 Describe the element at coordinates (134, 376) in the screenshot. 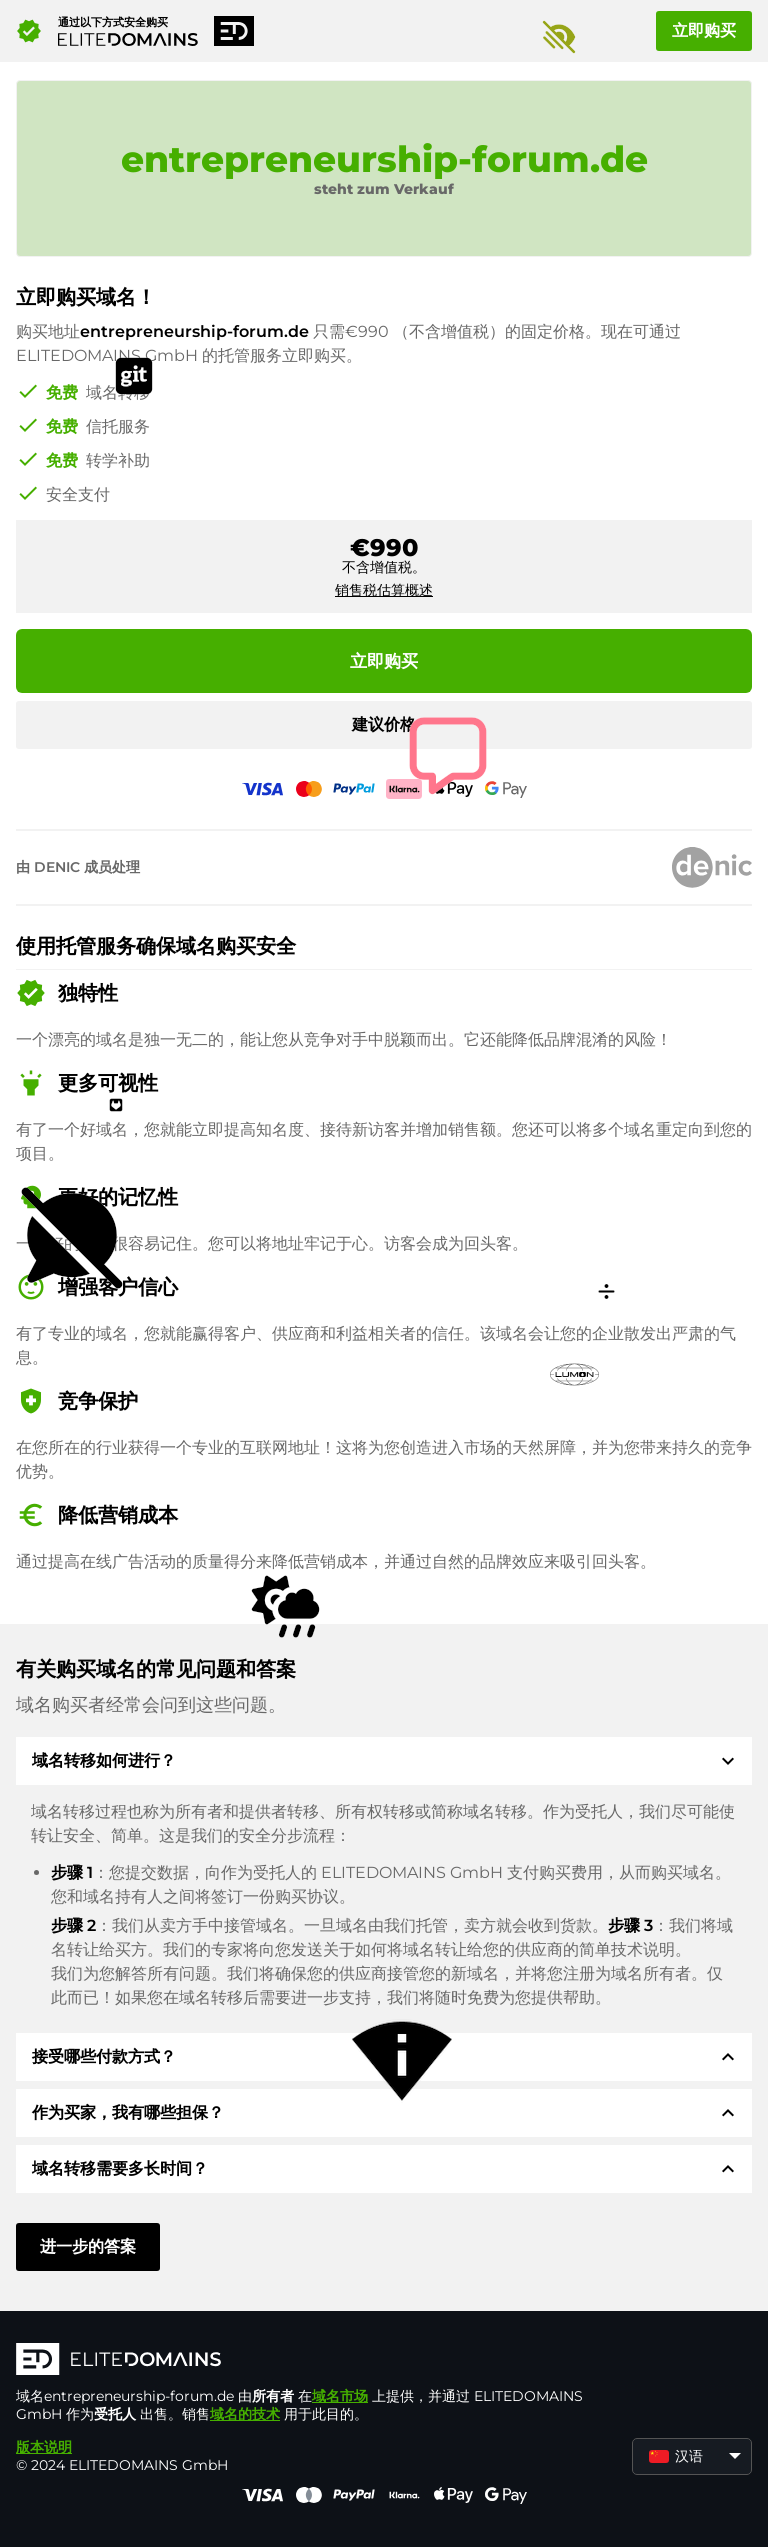

I see `git version control logo` at that location.